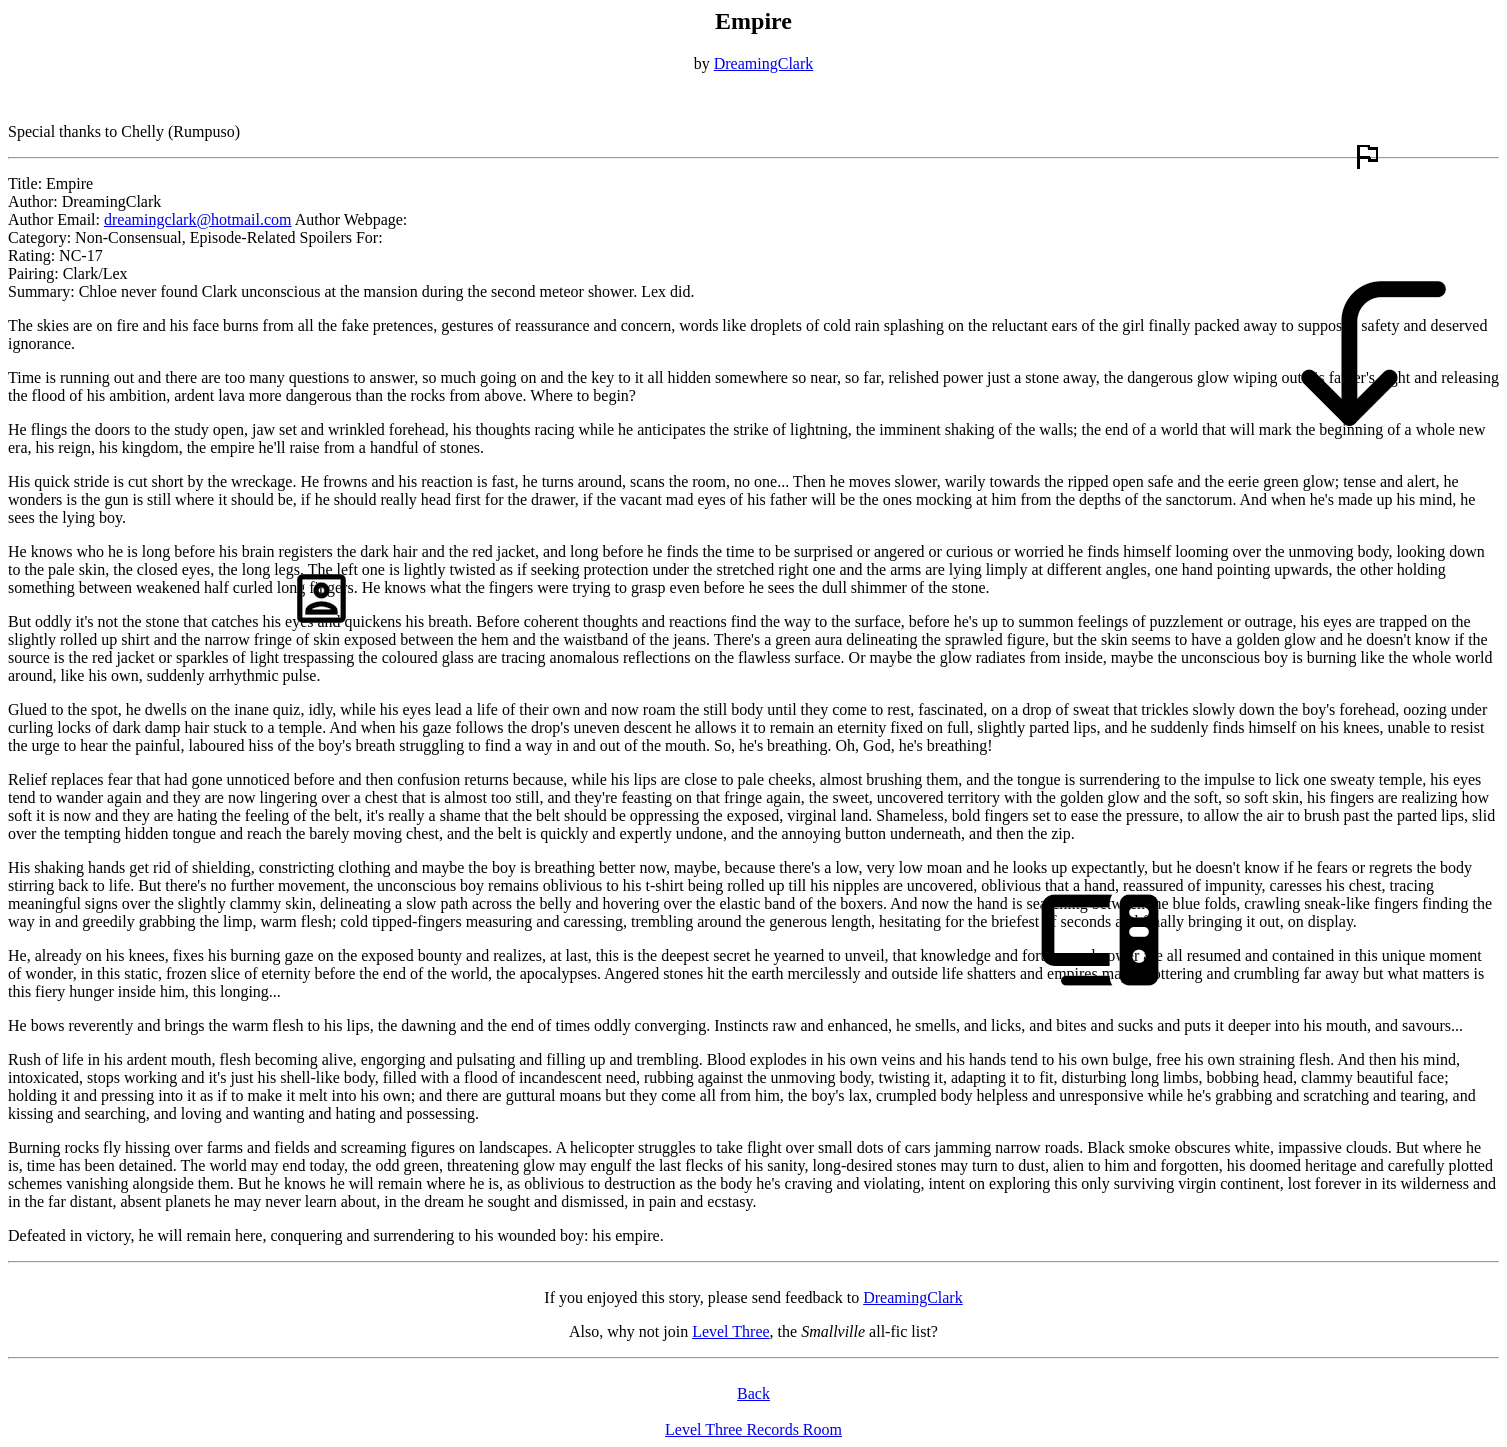 This screenshot has width=1507, height=1447. What do you see at coordinates (321, 598) in the screenshot?
I see `switch to portrait orientation mode` at bounding box center [321, 598].